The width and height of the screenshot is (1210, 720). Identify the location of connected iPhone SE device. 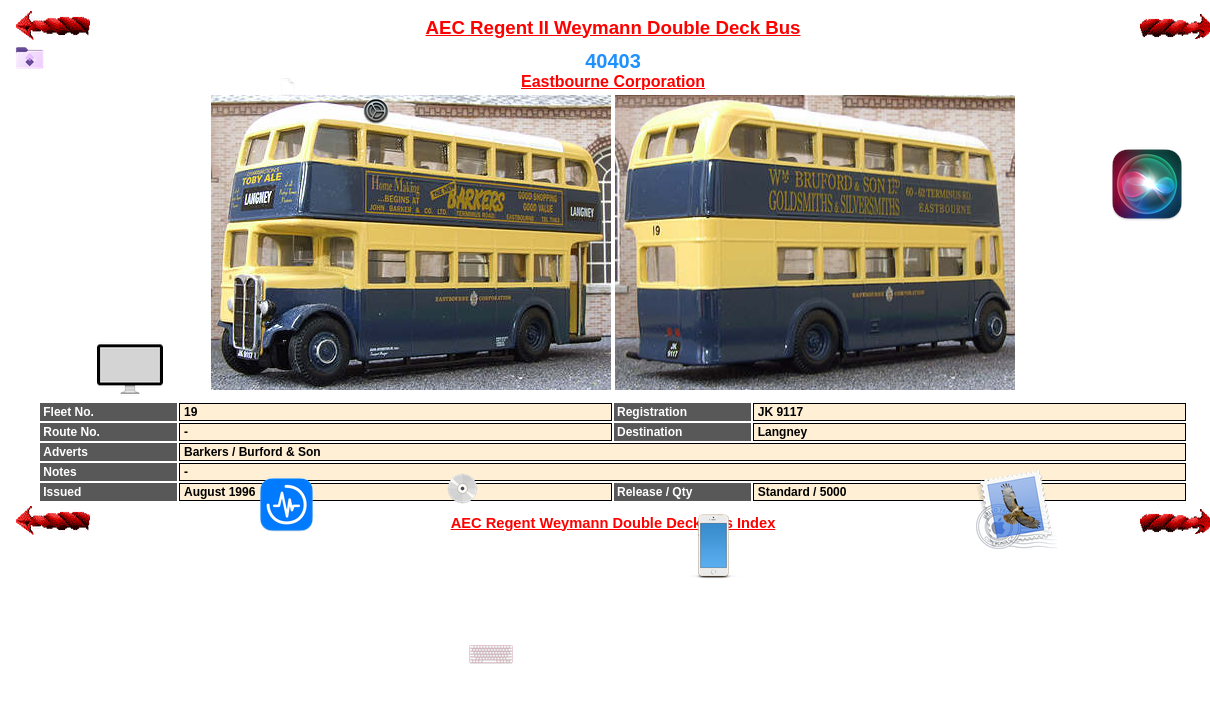
(713, 546).